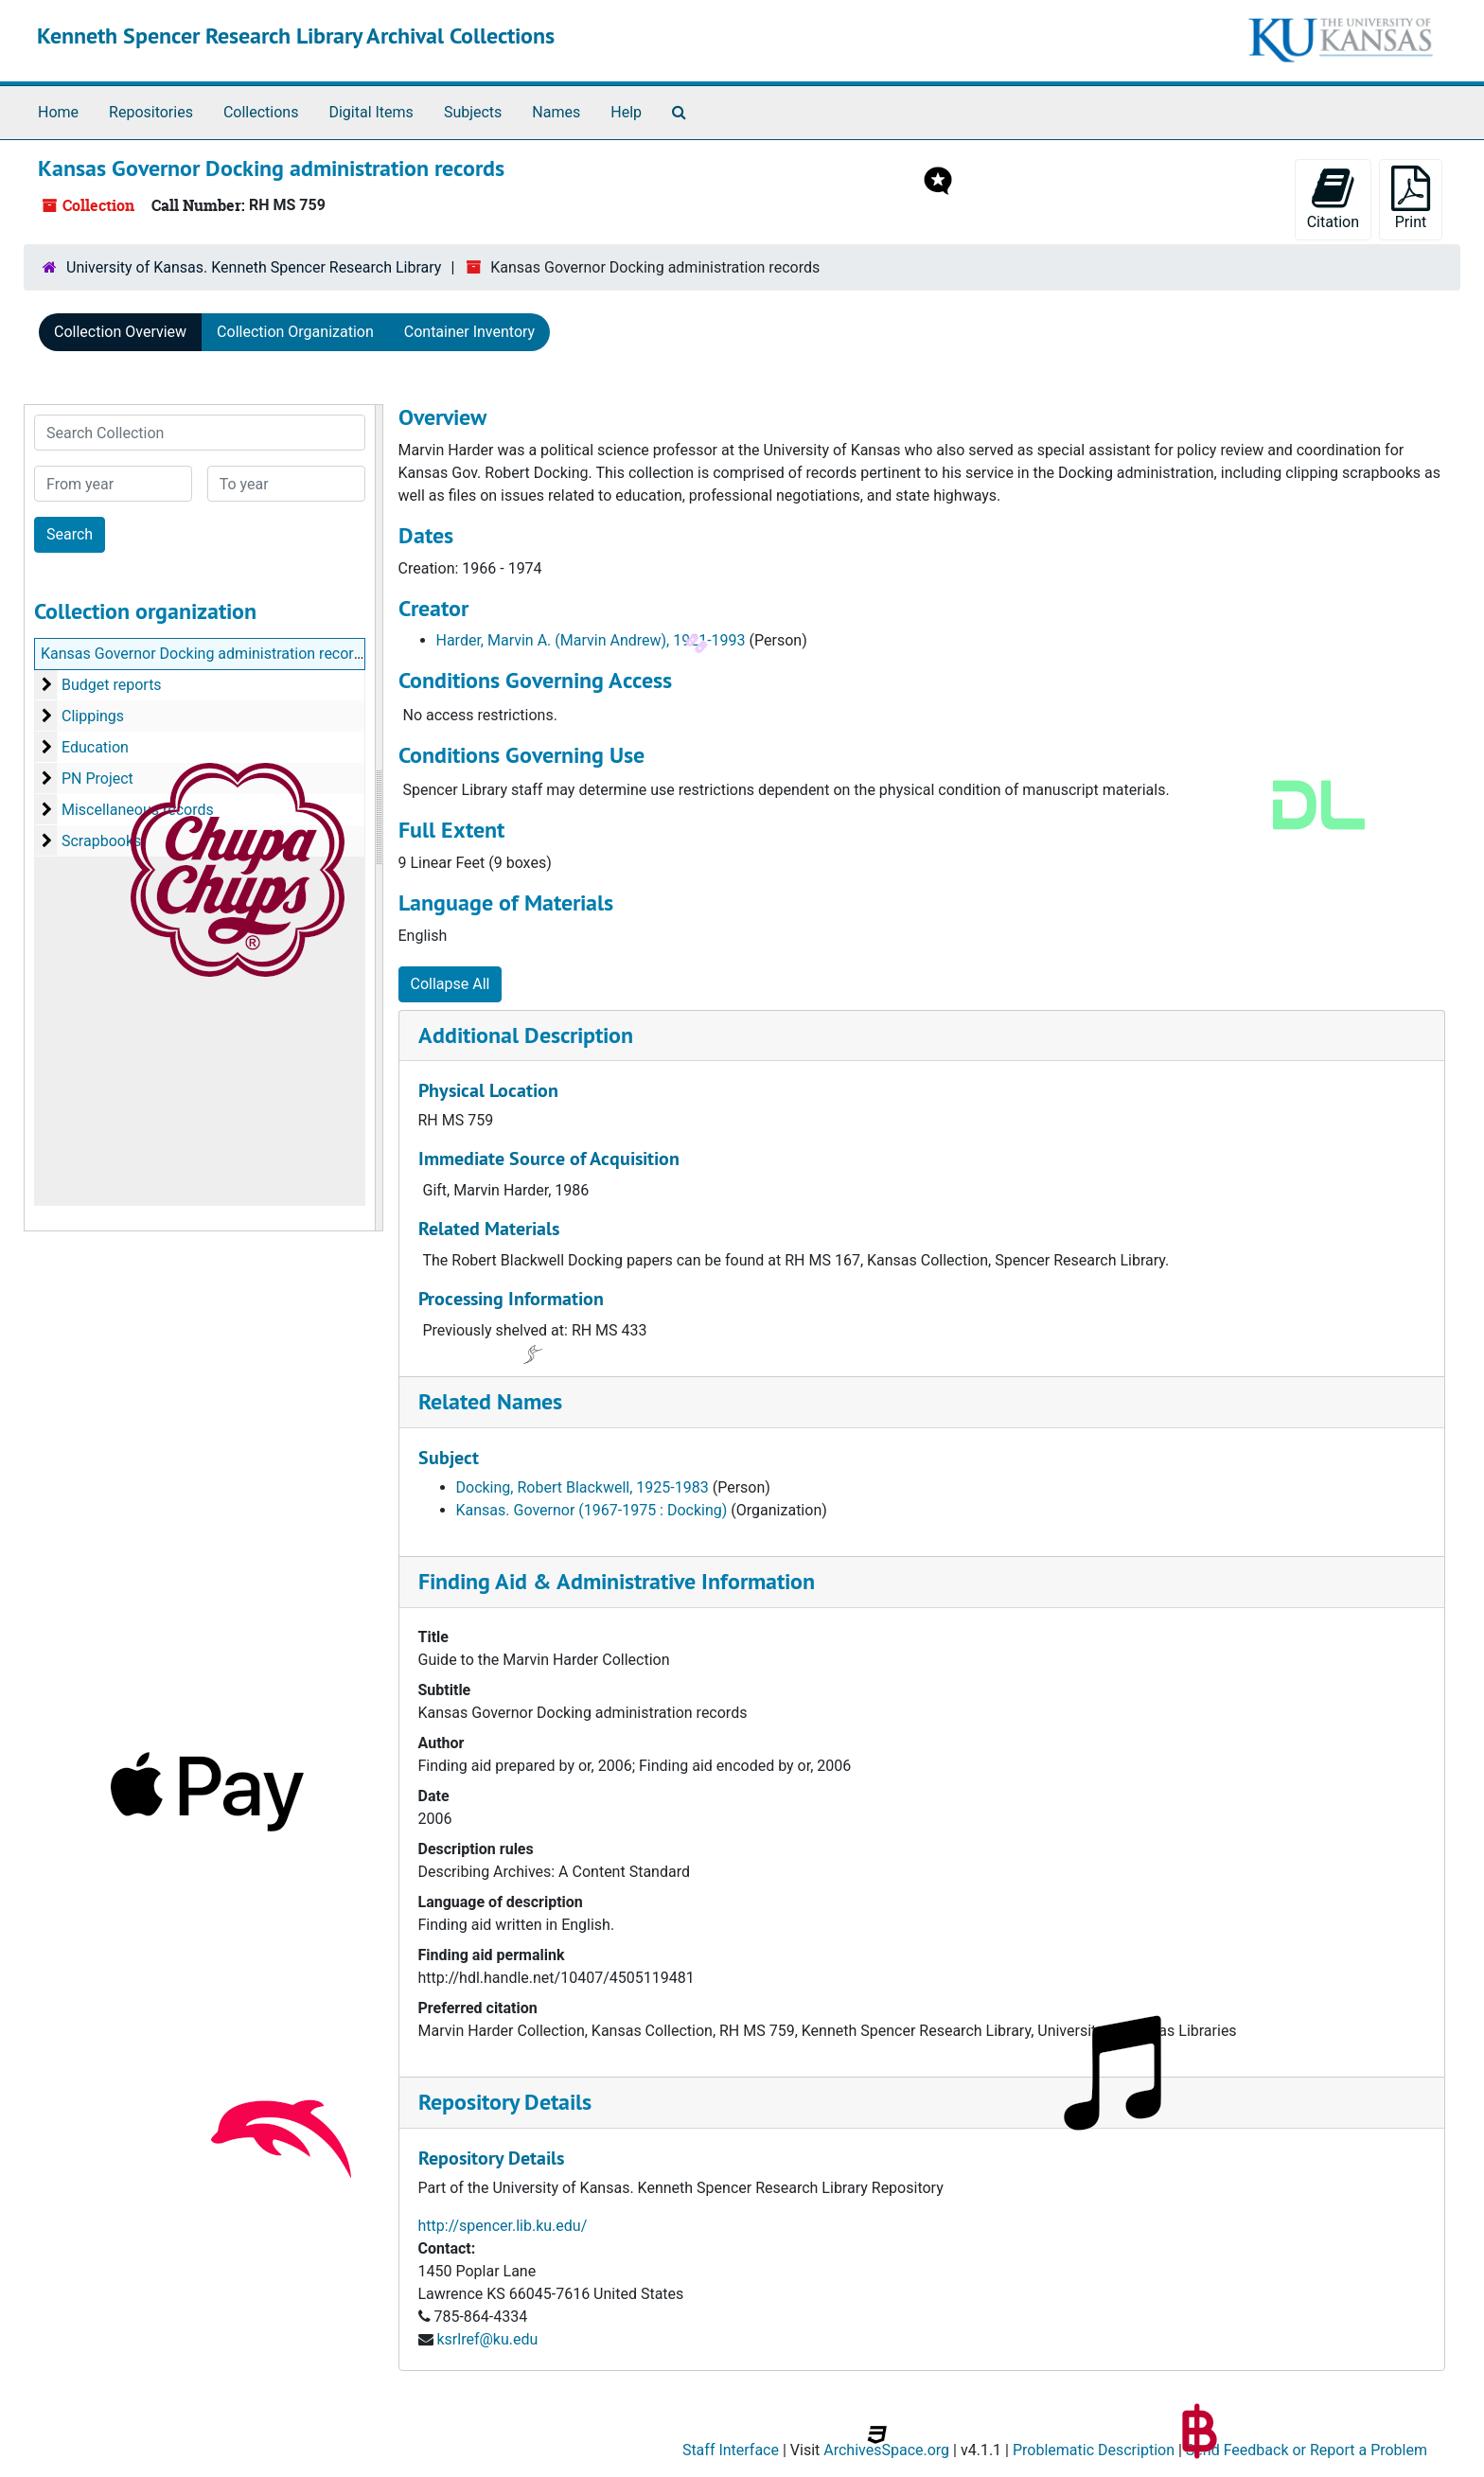 This screenshot has width=1484, height=2477. Describe the element at coordinates (1112, 2072) in the screenshot. I see `open itunes music library` at that location.